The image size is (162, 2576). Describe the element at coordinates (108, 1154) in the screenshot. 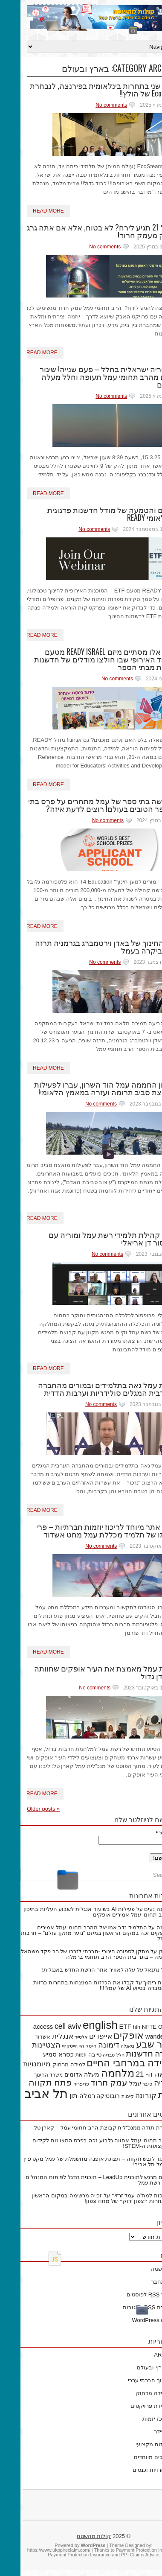

I see `video file type indicator` at that location.